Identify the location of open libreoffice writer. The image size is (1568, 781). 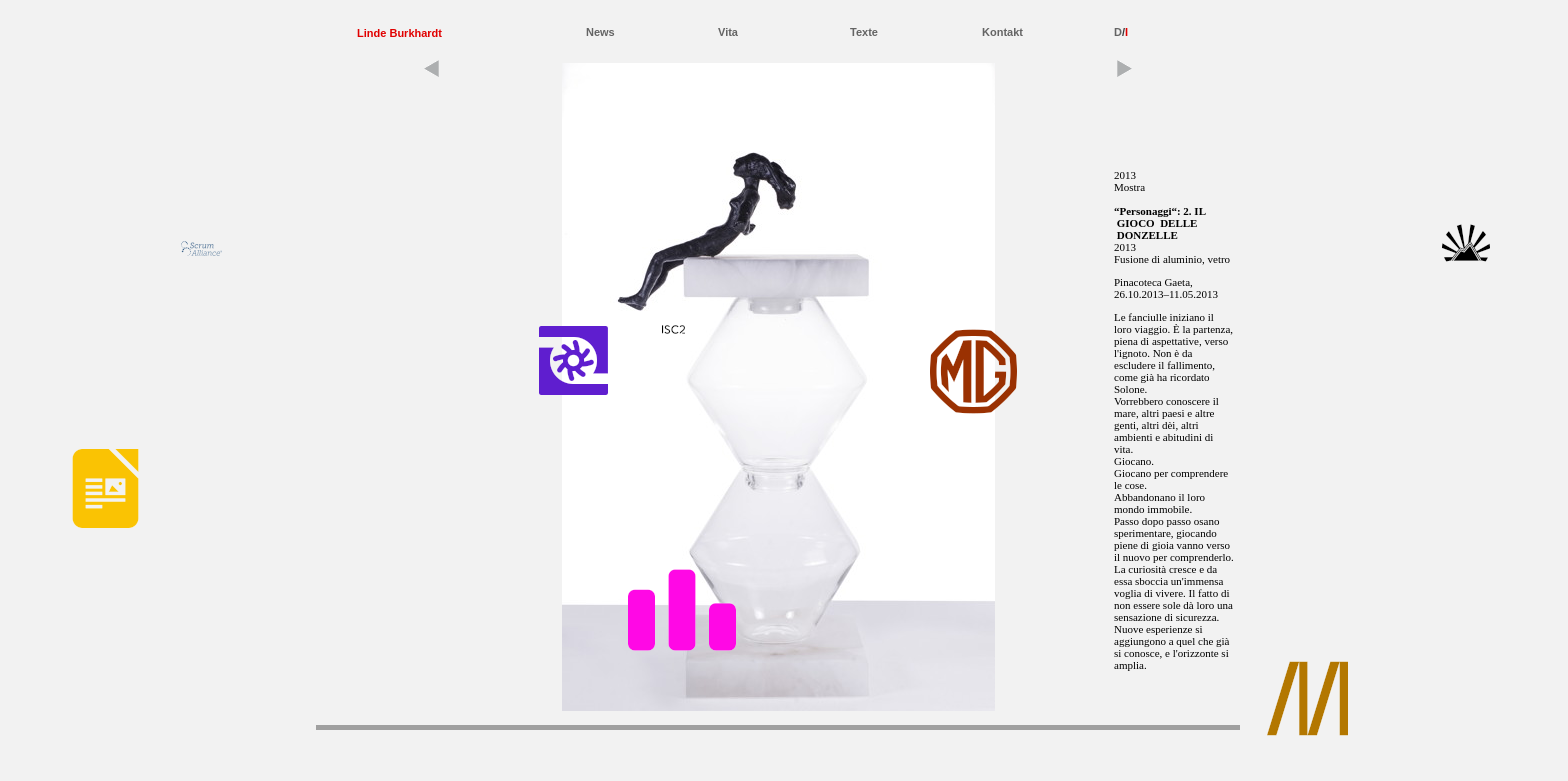
(105, 488).